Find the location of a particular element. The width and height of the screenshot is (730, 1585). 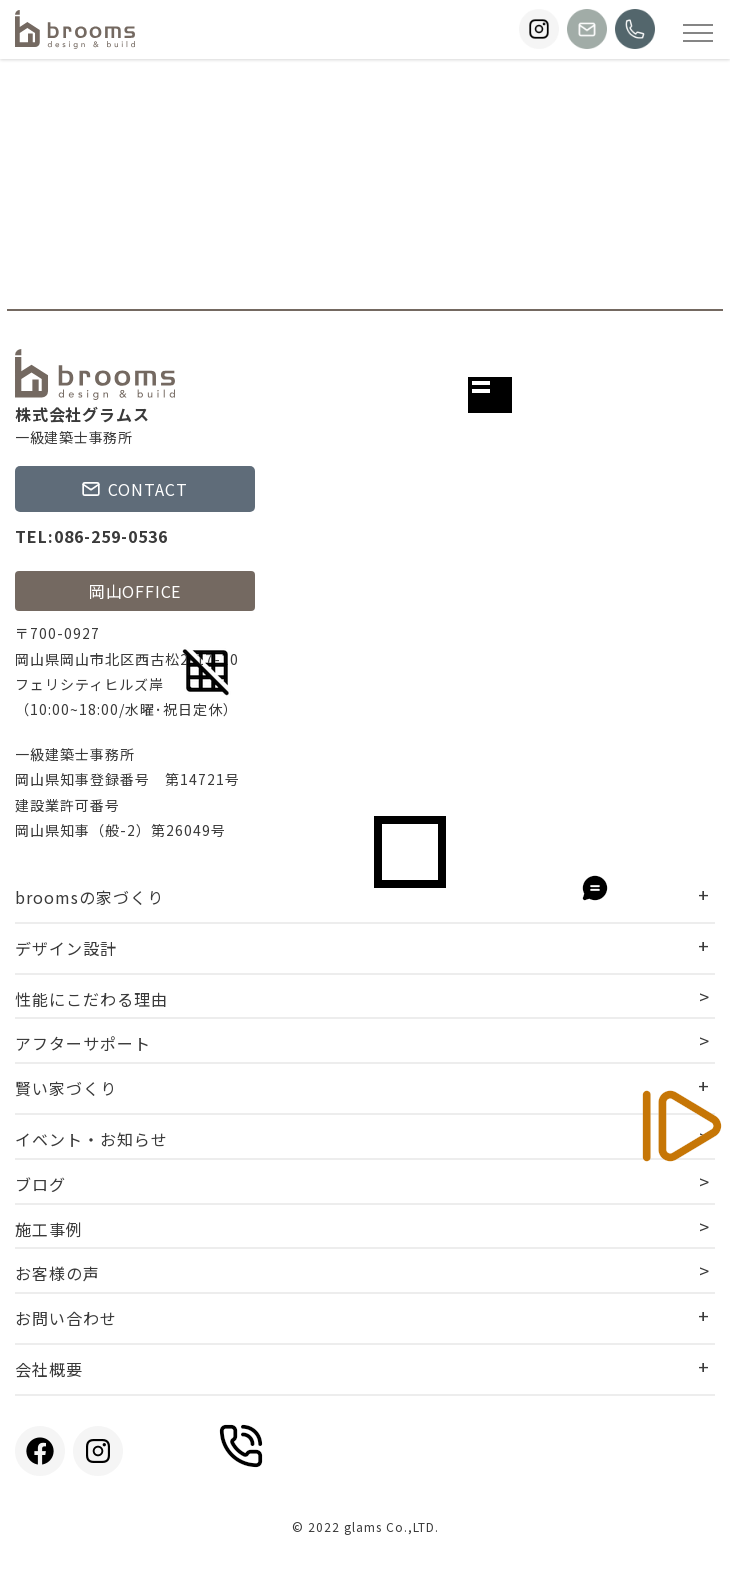

view featured playlist is located at coordinates (490, 395).